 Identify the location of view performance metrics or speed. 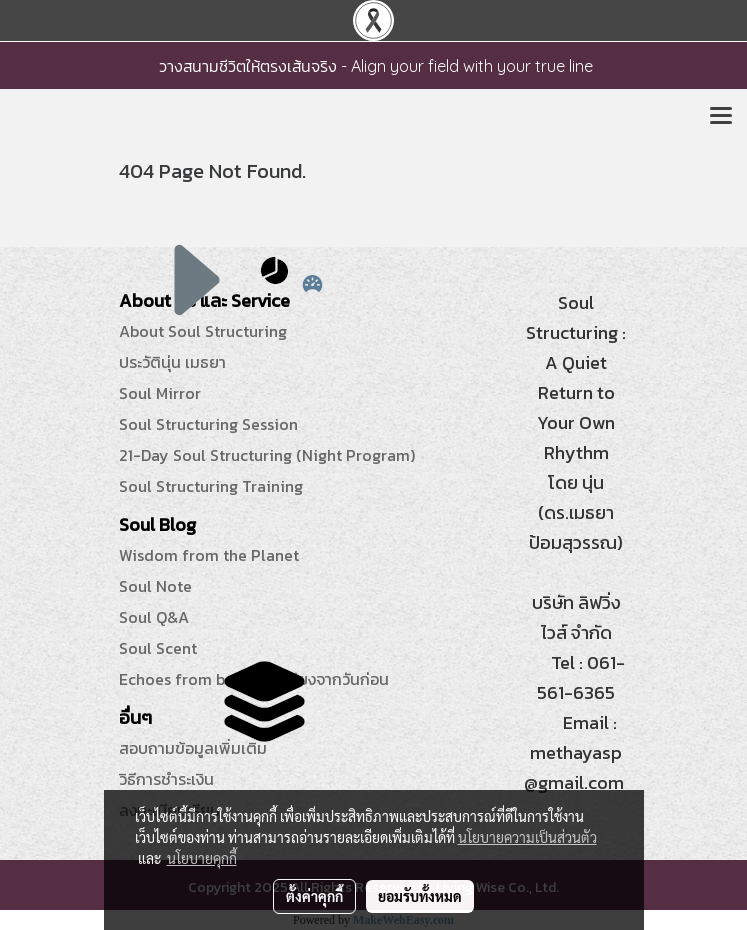
(312, 283).